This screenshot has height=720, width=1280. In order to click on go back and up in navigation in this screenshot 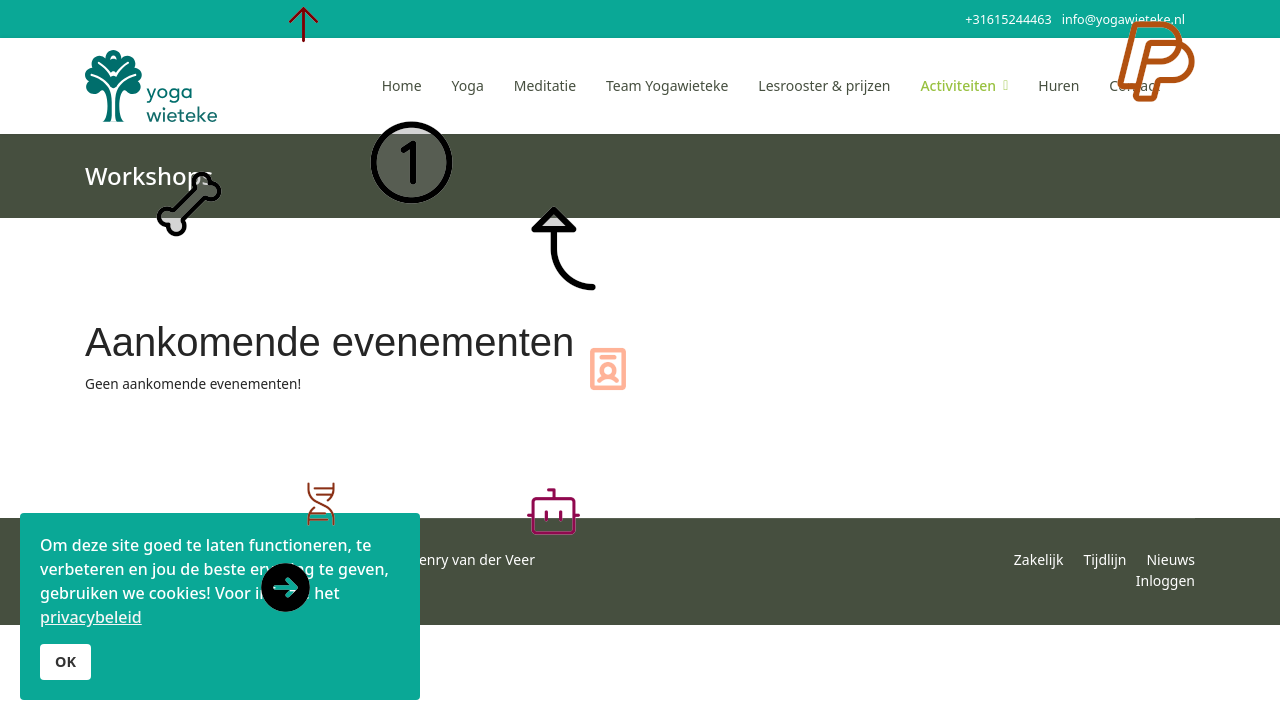, I will do `click(563, 248)`.